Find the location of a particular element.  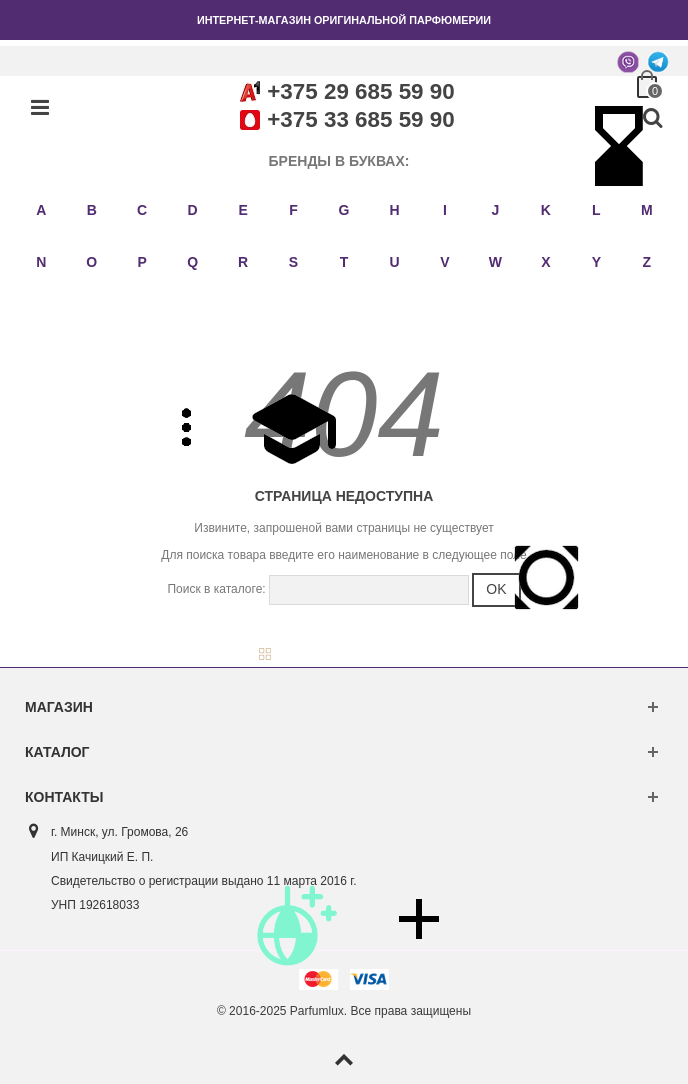

access party or event mode is located at coordinates (293, 927).